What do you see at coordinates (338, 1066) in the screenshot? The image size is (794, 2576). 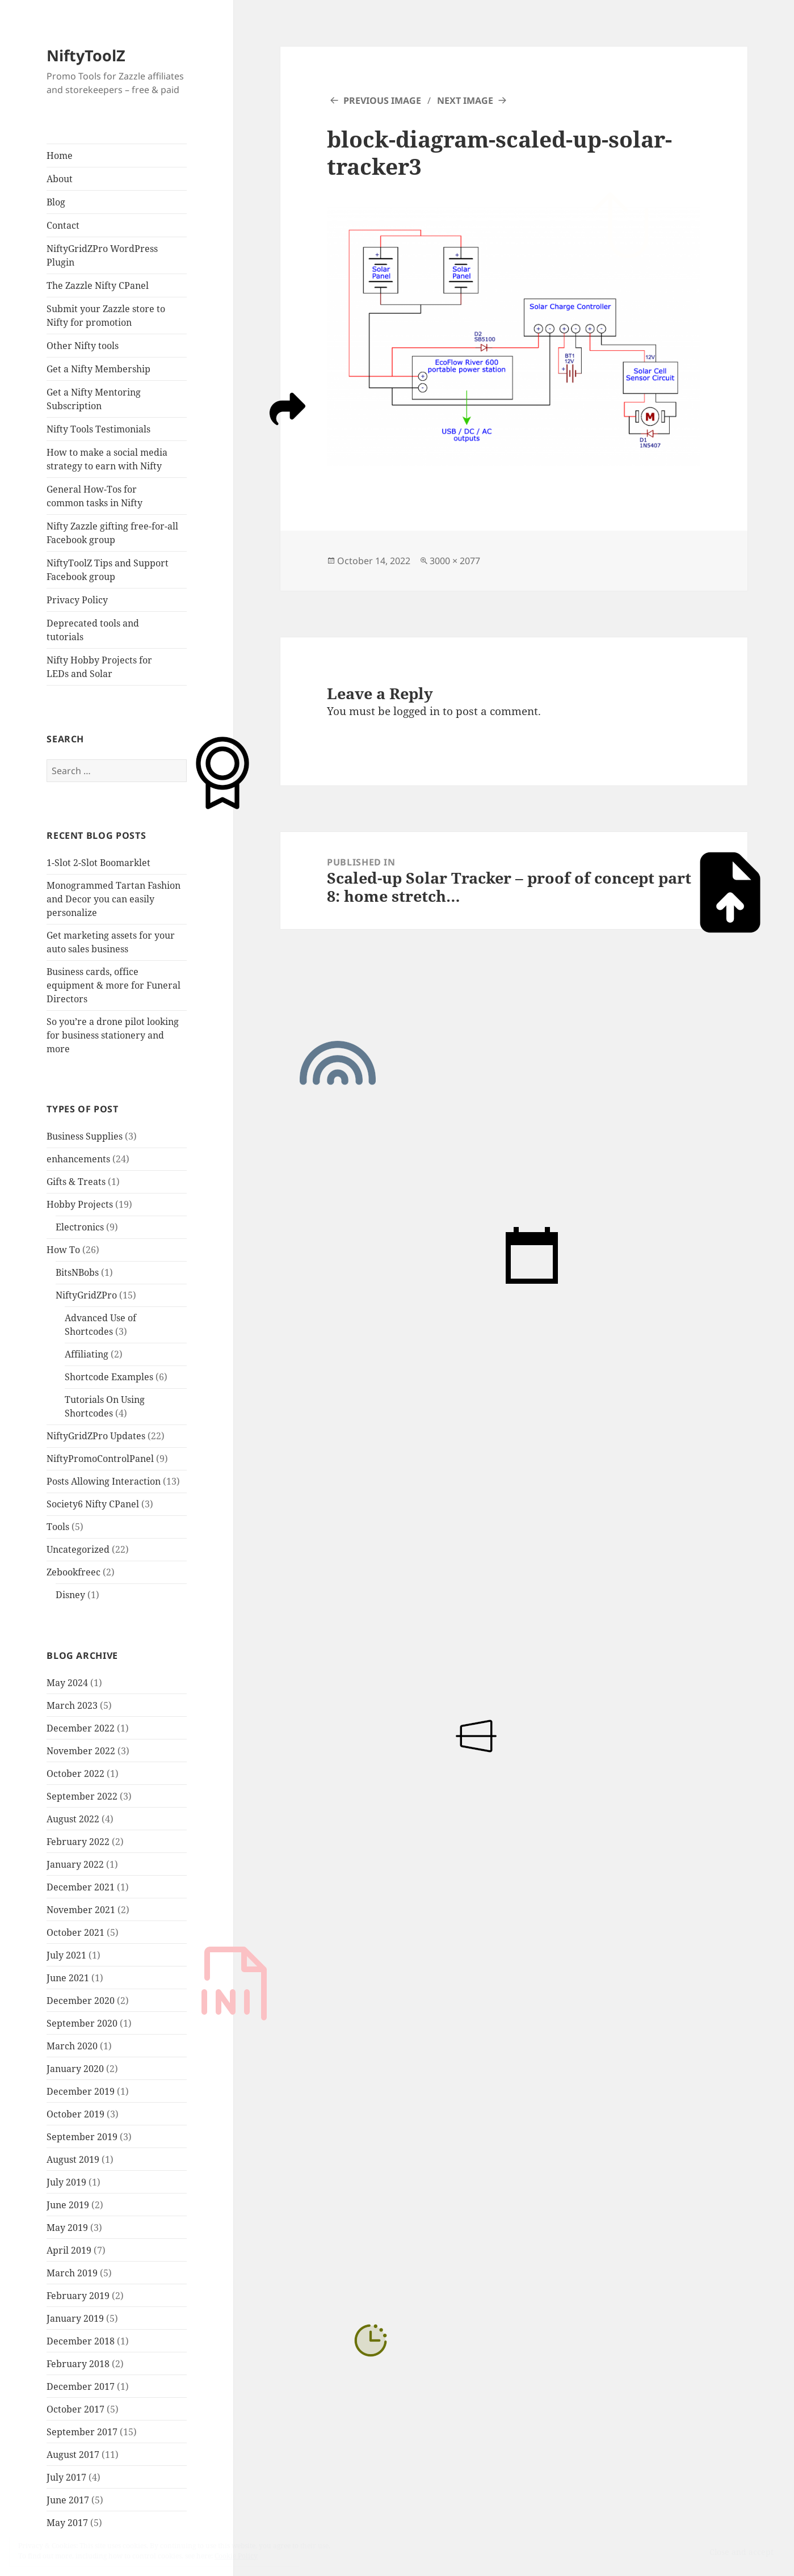 I see `indicates weather conditions showing a rainbow` at bounding box center [338, 1066].